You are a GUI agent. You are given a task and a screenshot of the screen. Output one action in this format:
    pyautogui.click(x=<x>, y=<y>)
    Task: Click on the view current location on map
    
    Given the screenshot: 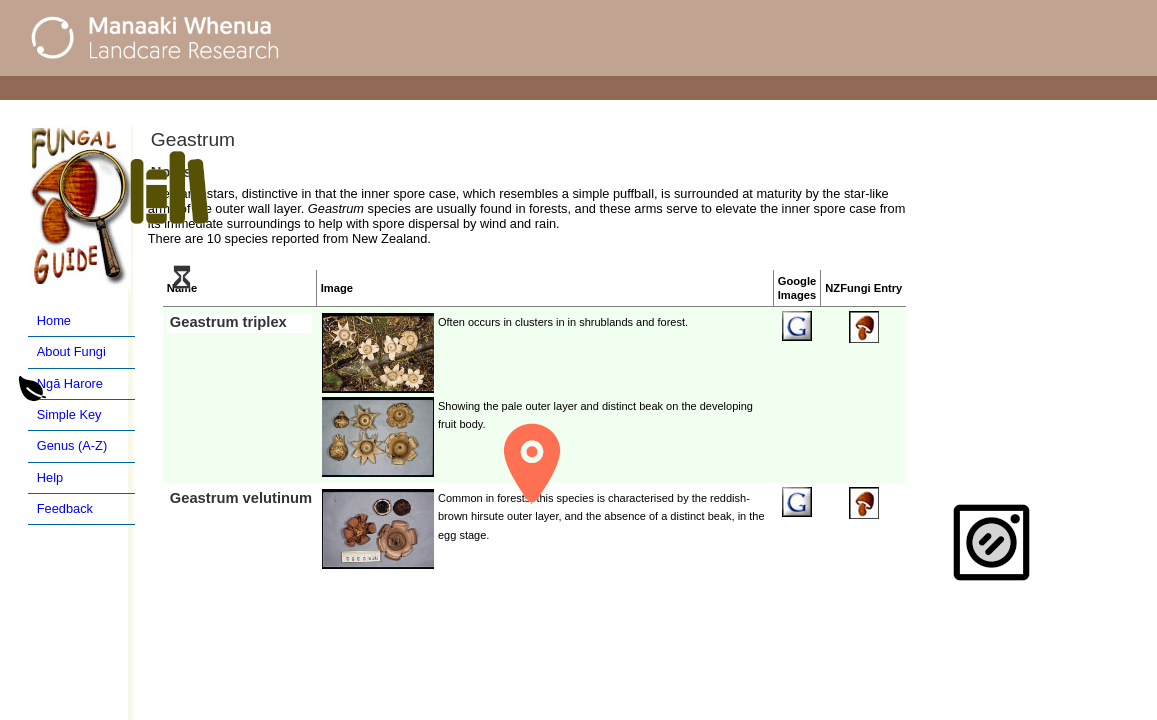 What is the action you would take?
    pyautogui.click(x=532, y=463)
    